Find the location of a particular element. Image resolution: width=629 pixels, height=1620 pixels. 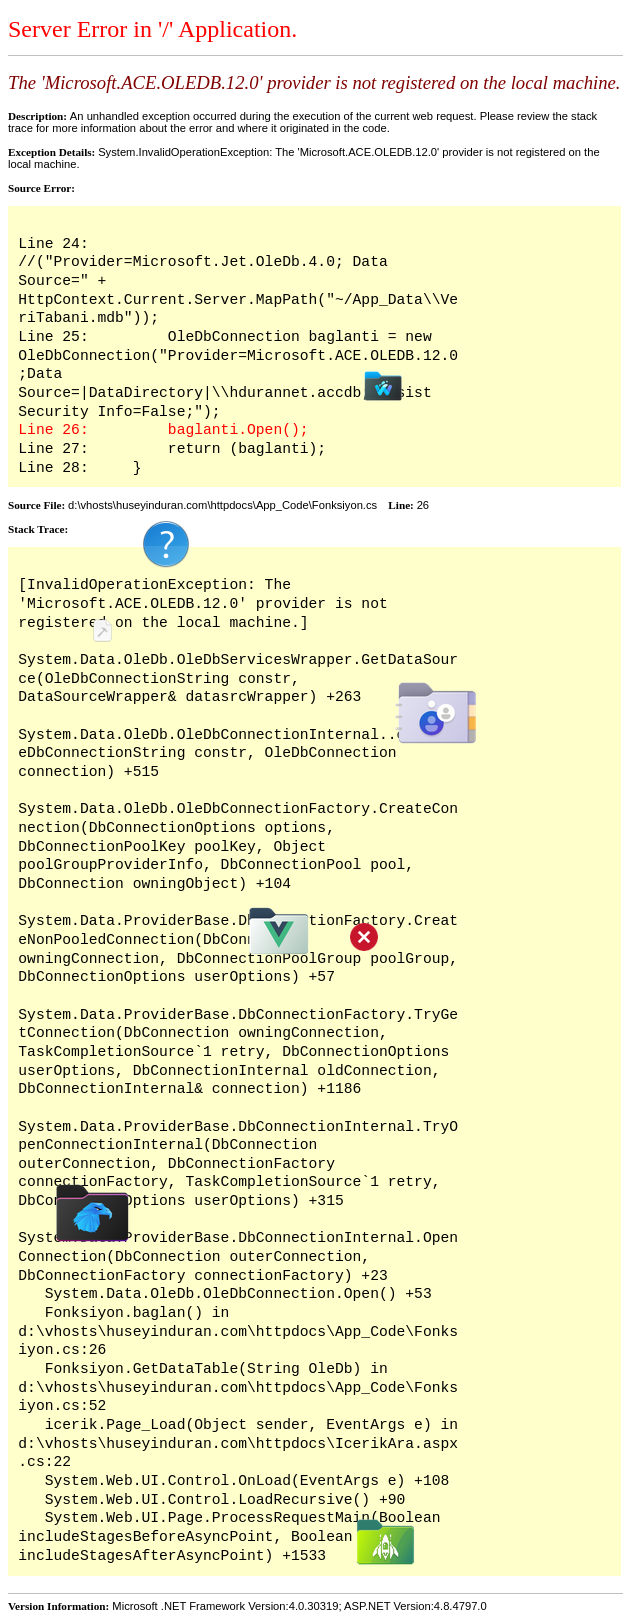

a cmake build configuration file is located at coordinates (102, 630).